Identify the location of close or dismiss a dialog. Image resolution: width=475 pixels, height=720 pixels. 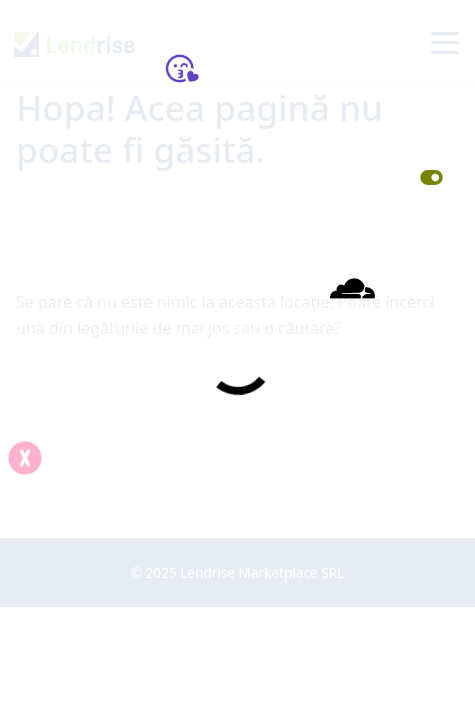
(25, 458).